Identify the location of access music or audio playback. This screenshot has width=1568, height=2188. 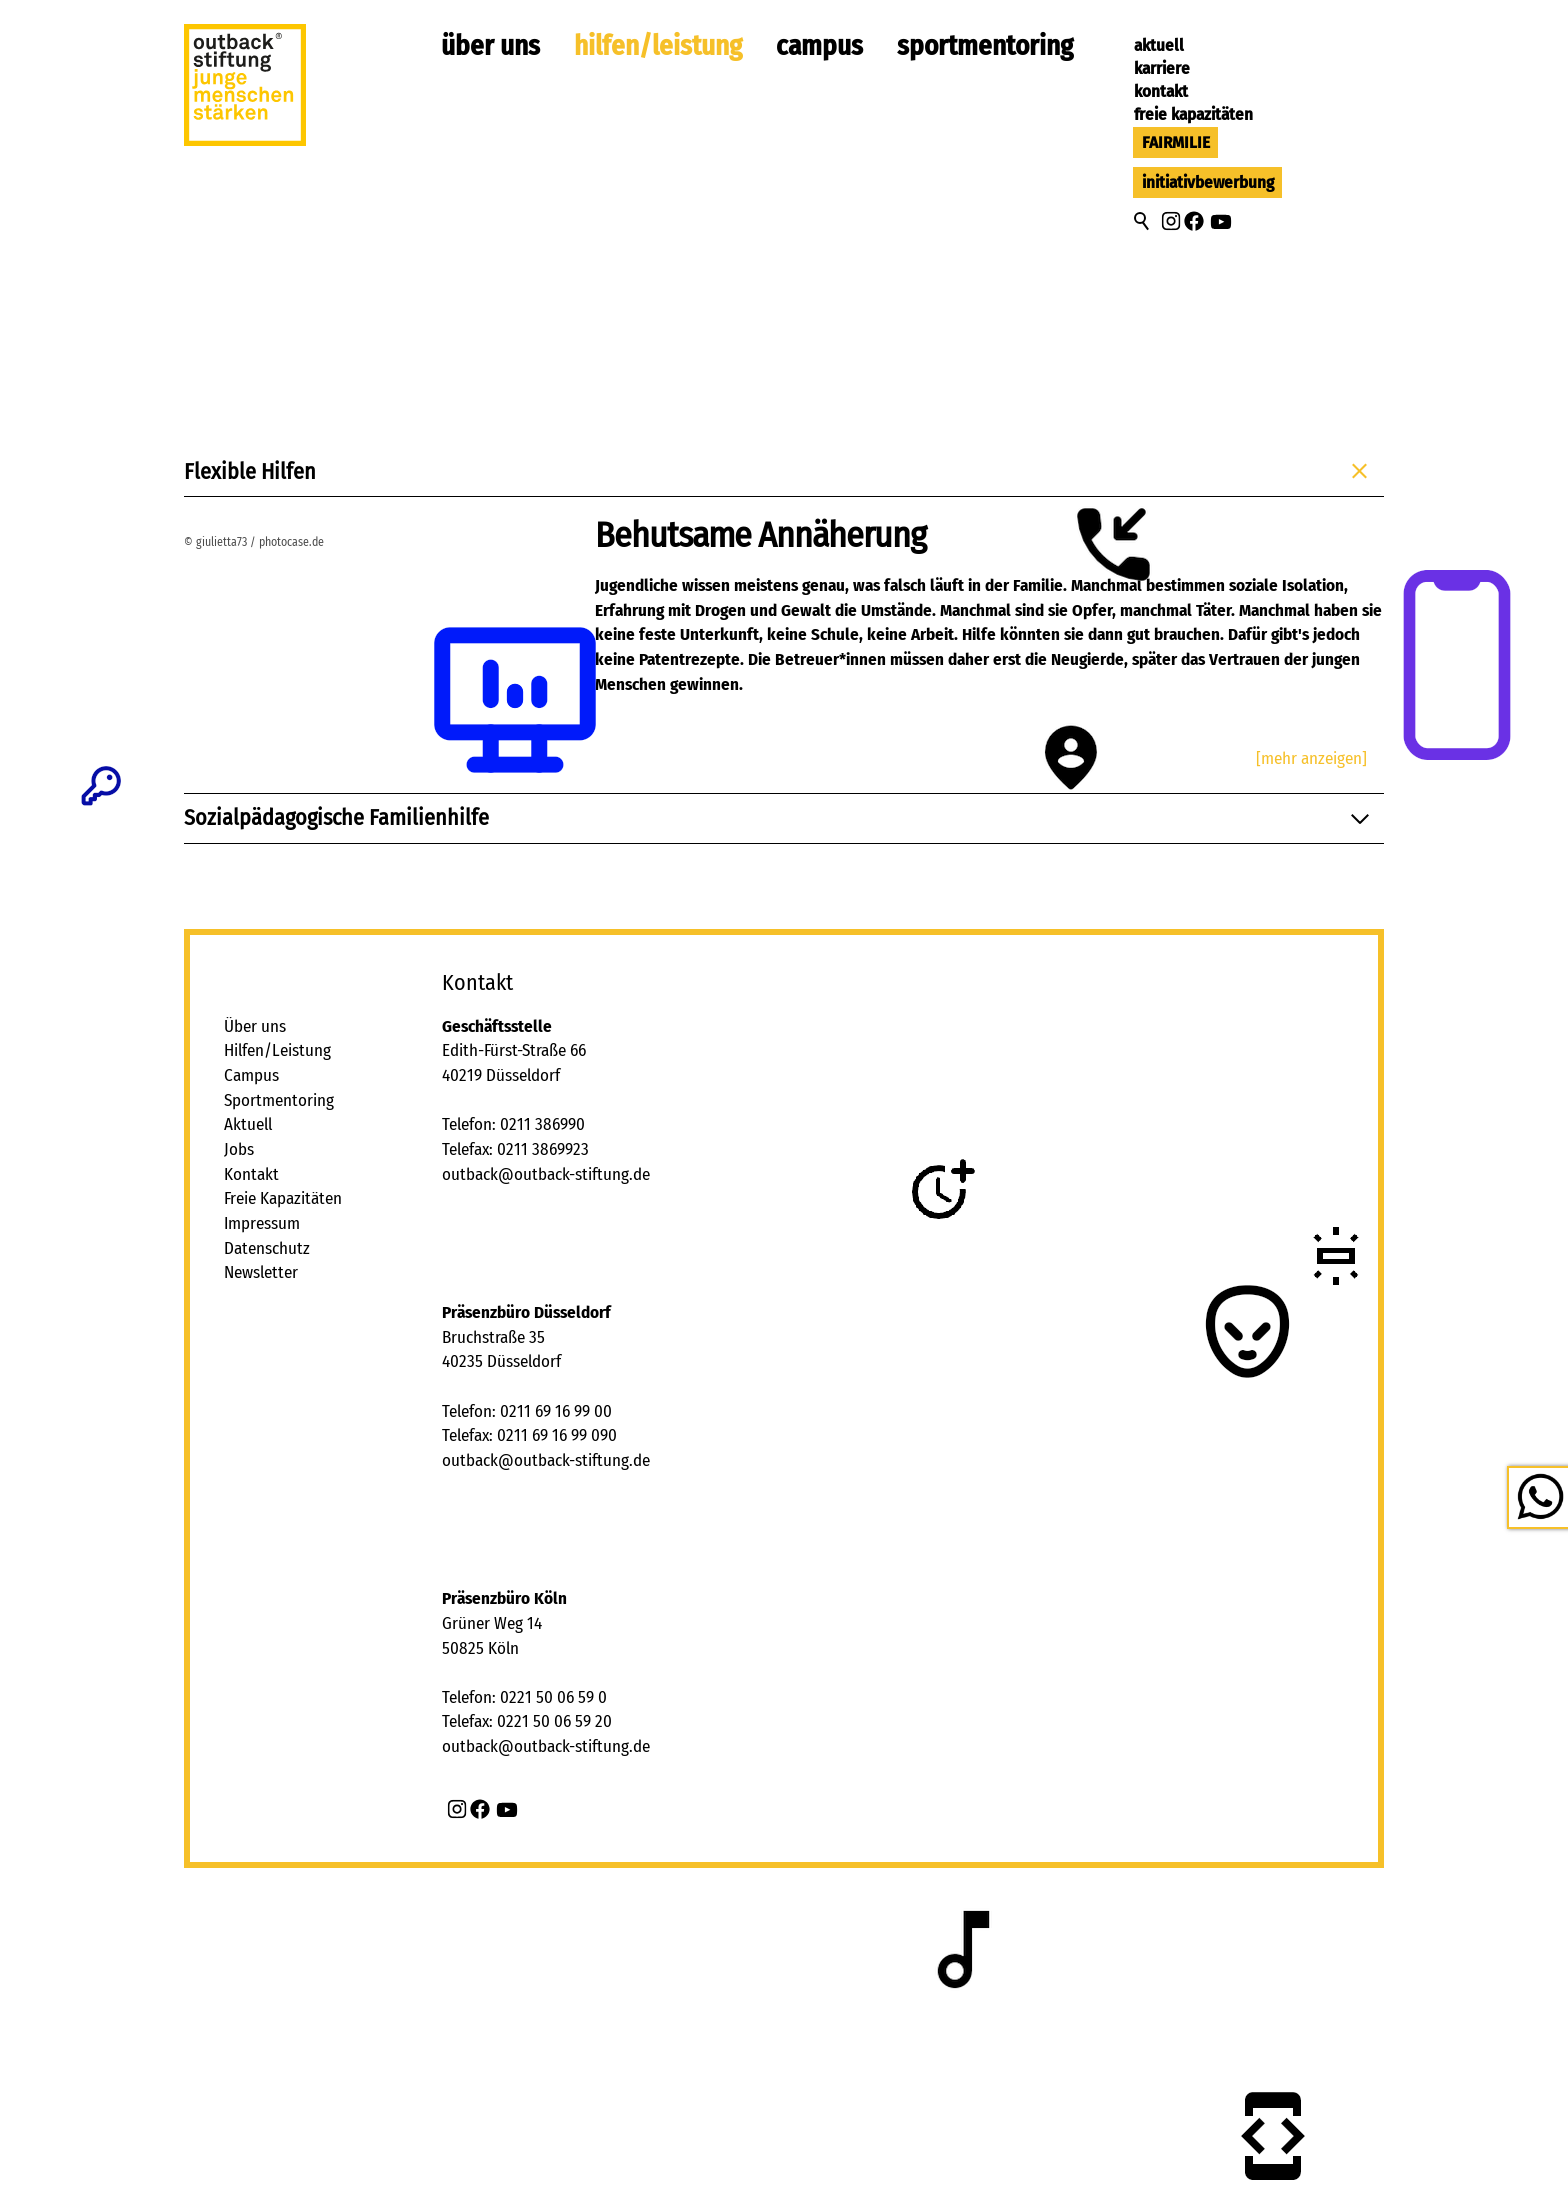
(963, 1949).